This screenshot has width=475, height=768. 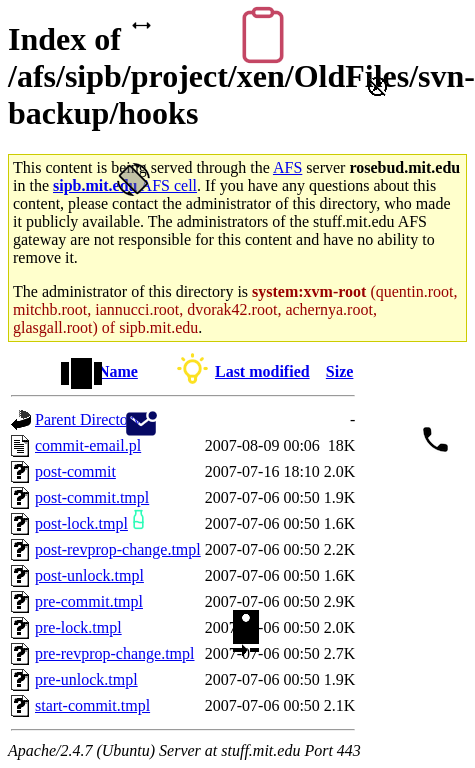 I want to click on disable compass or navigation features, so click(x=377, y=86).